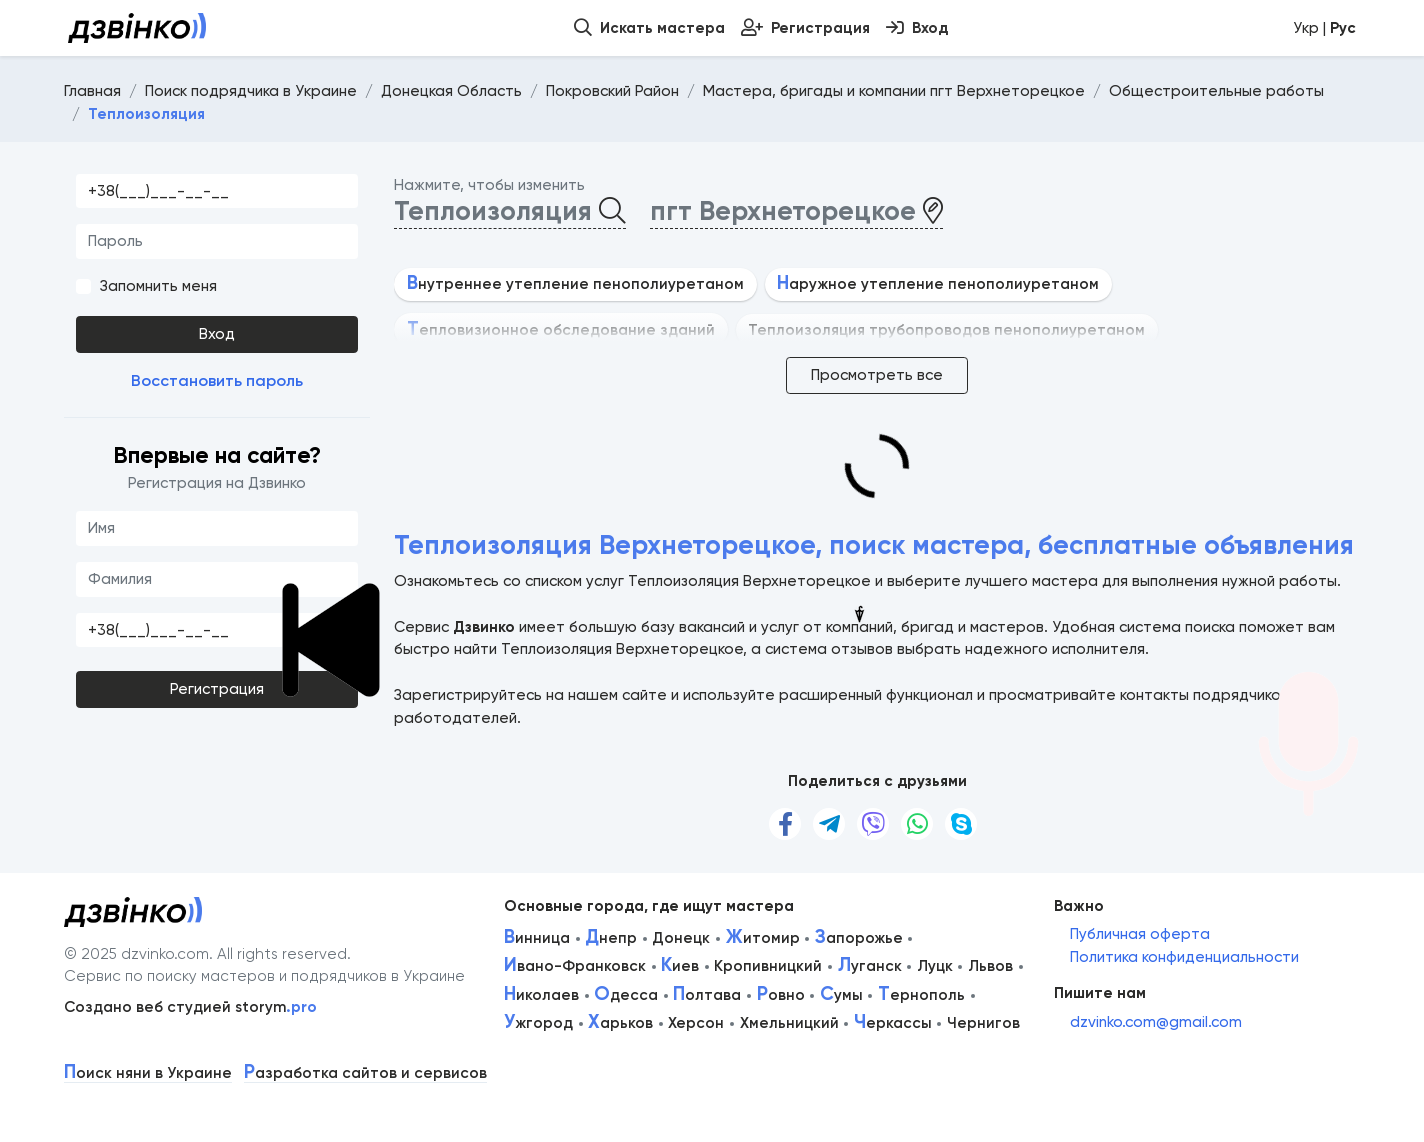 Image resolution: width=1424 pixels, height=1142 pixels. What do you see at coordinates (331, 640) in the screenshot?
I see `skip to previous track` at bounding box center [331, 640].